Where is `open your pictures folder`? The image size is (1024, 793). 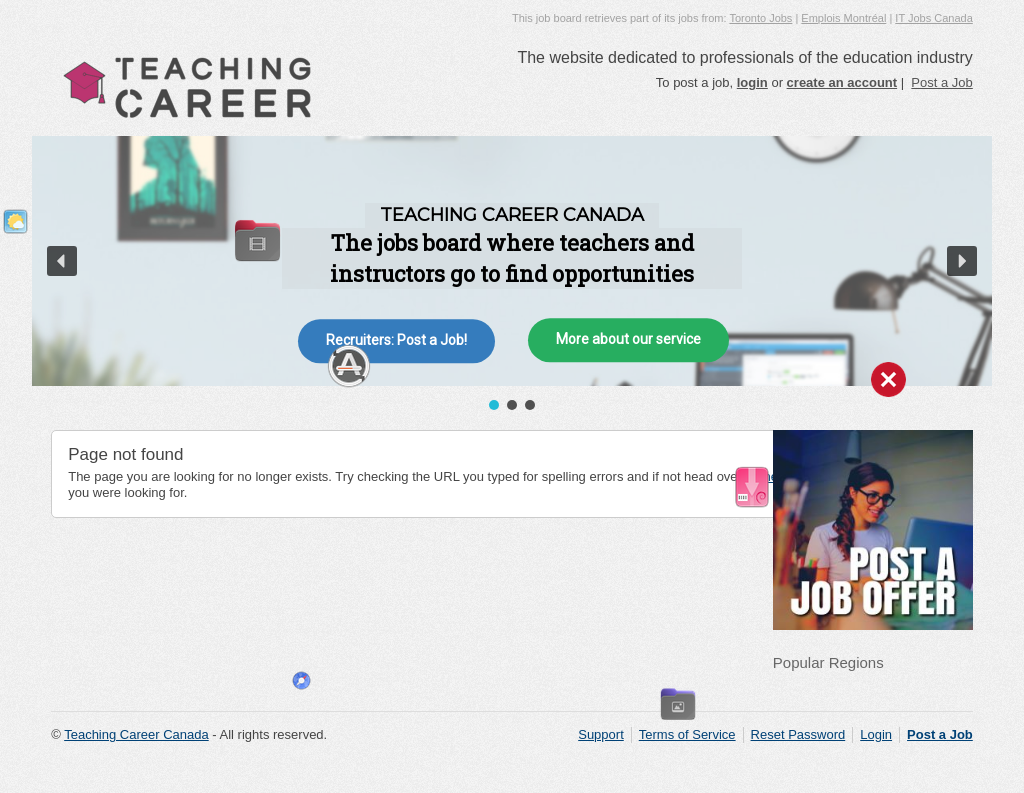 open your pictures folder is located at coordinates (678, 704).